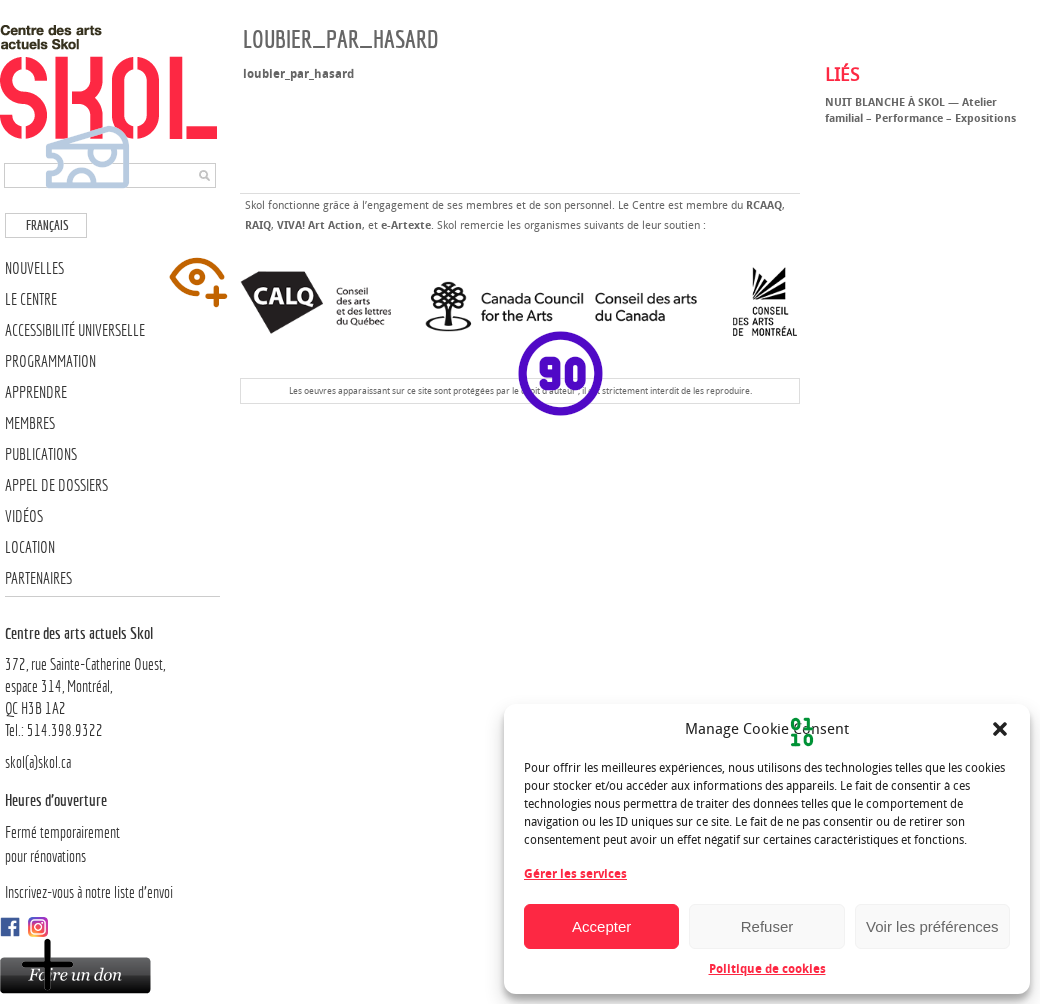 The height and width of the screenshot is (1004, 1040). What do you see at coordinates (47, 964) in the screenshot?
I see `add a new item` at bounding box center [47, 964].